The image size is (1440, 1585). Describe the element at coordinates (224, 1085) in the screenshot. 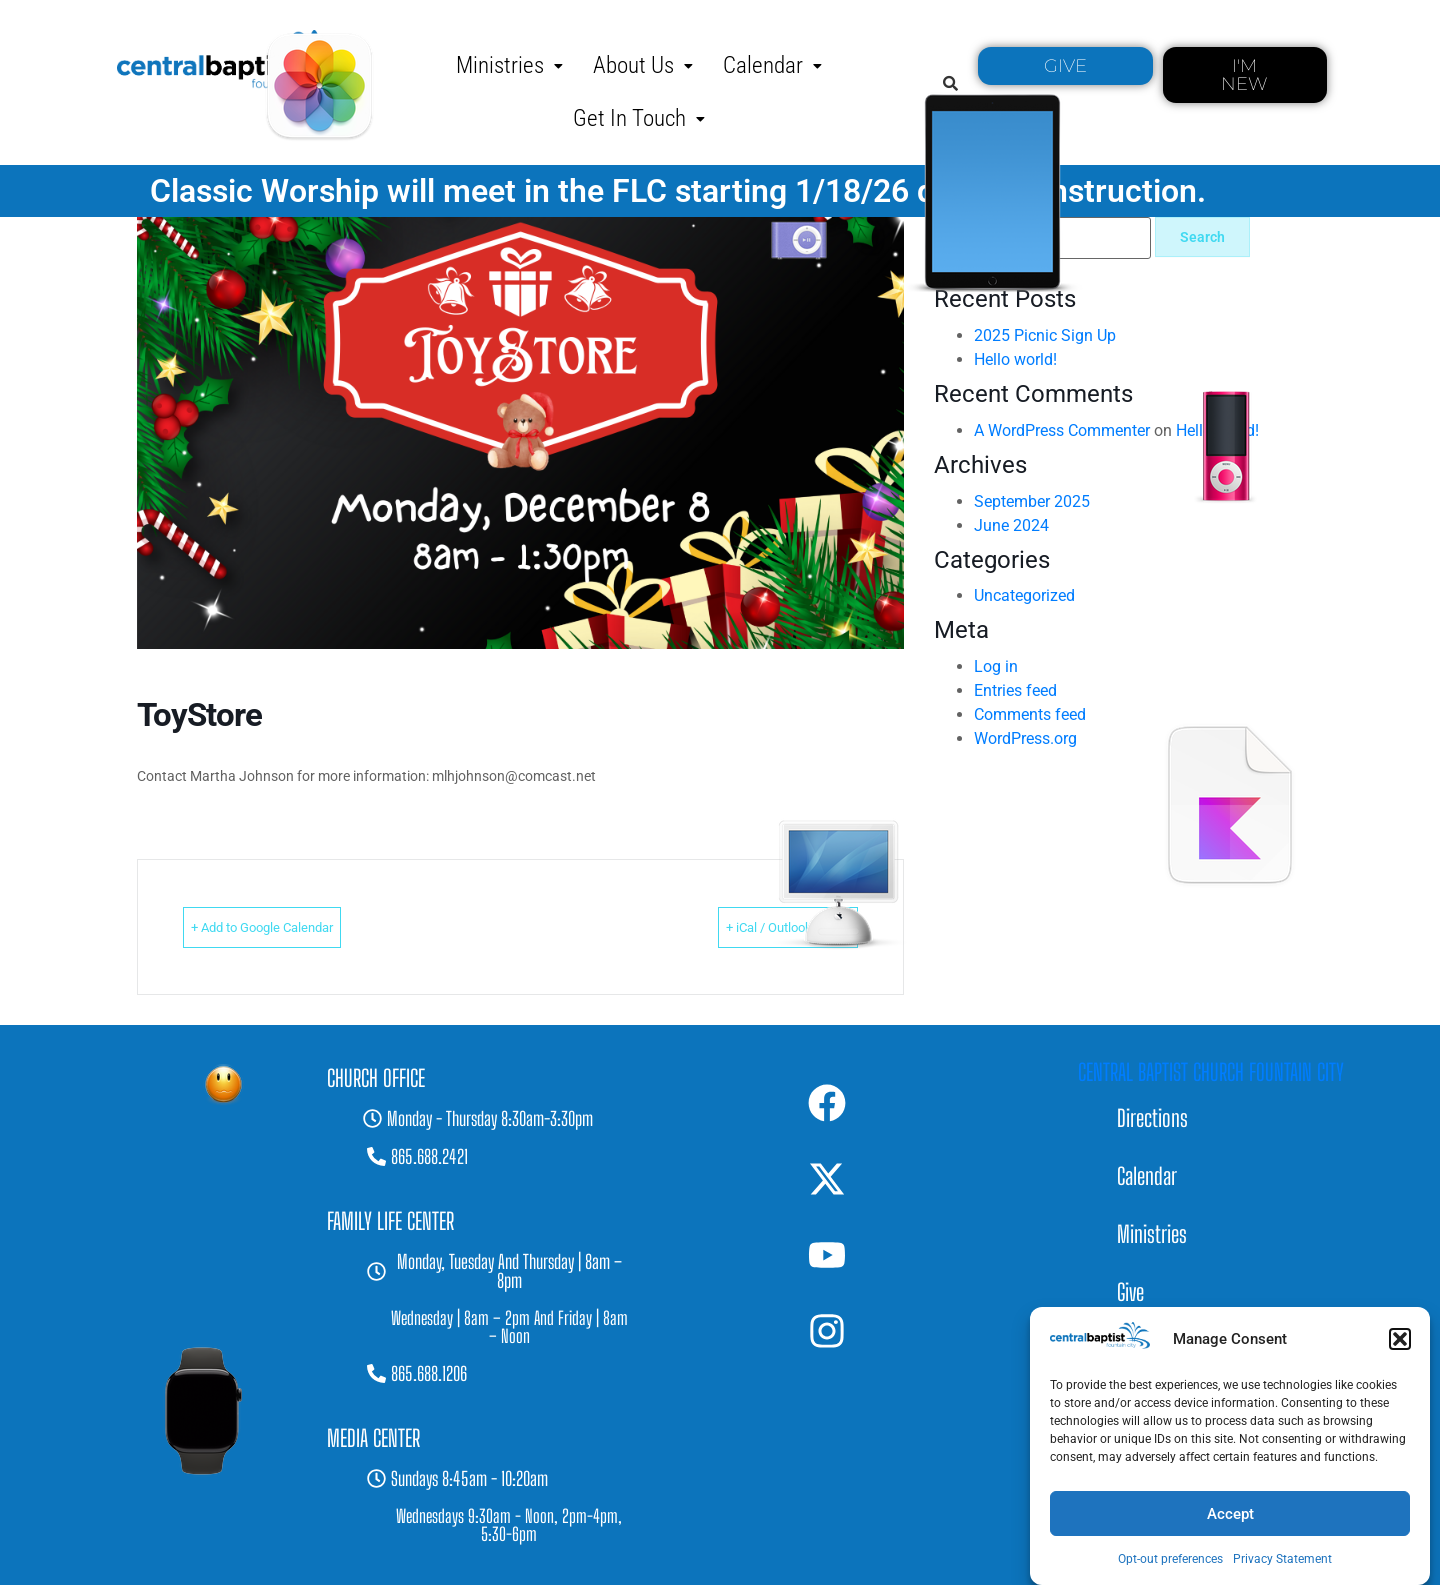

I see `indicates a warning or concern status` at that location.